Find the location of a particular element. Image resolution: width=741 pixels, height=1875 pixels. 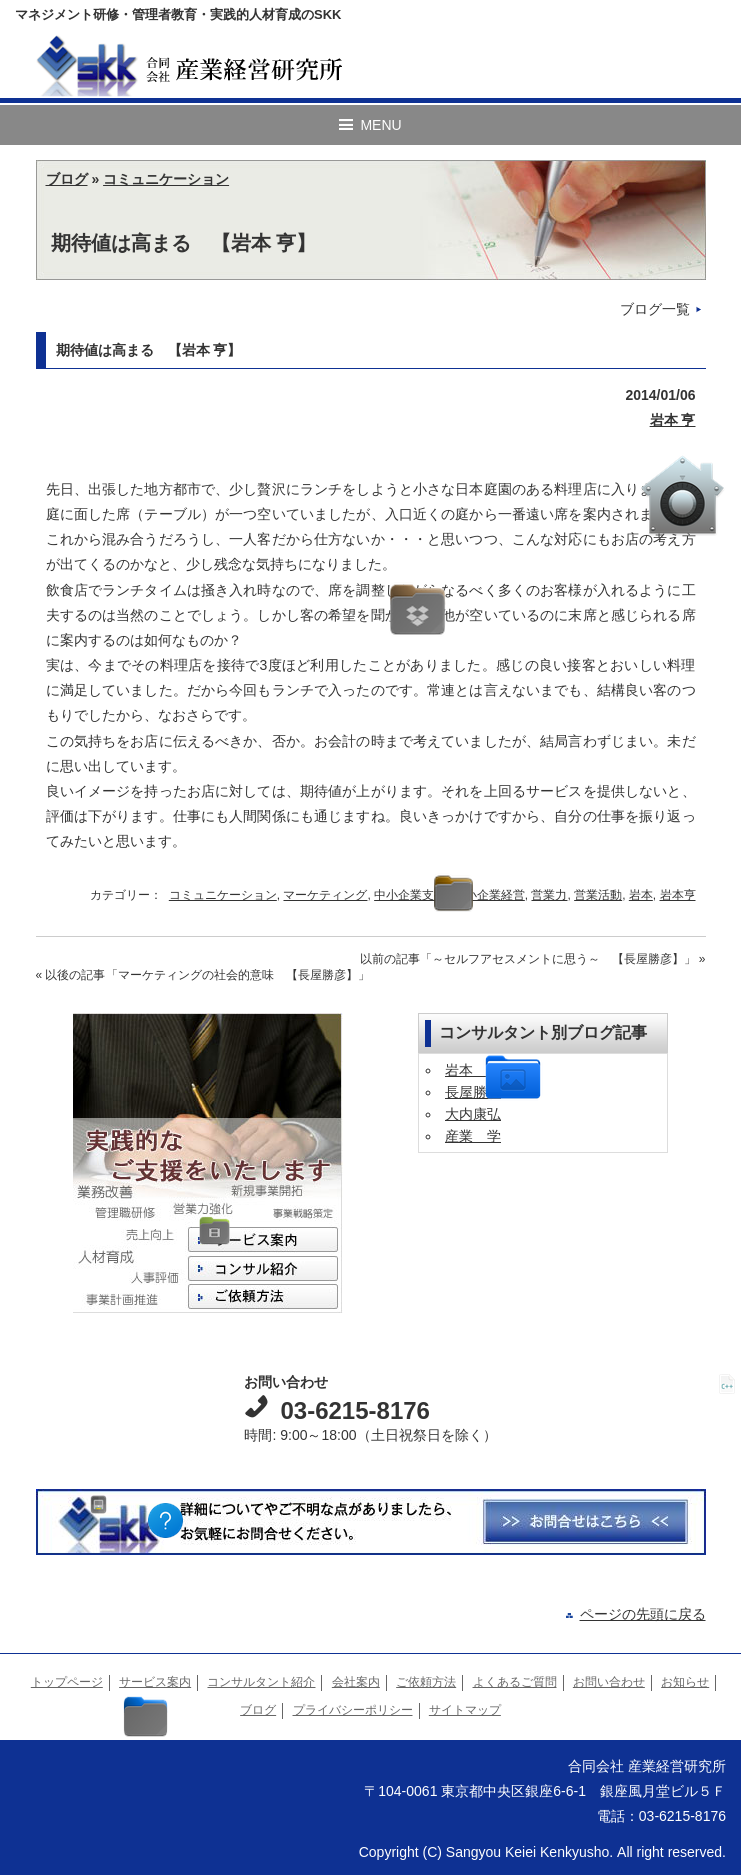

open a folder or directory is located at coordinates (145, 1716).